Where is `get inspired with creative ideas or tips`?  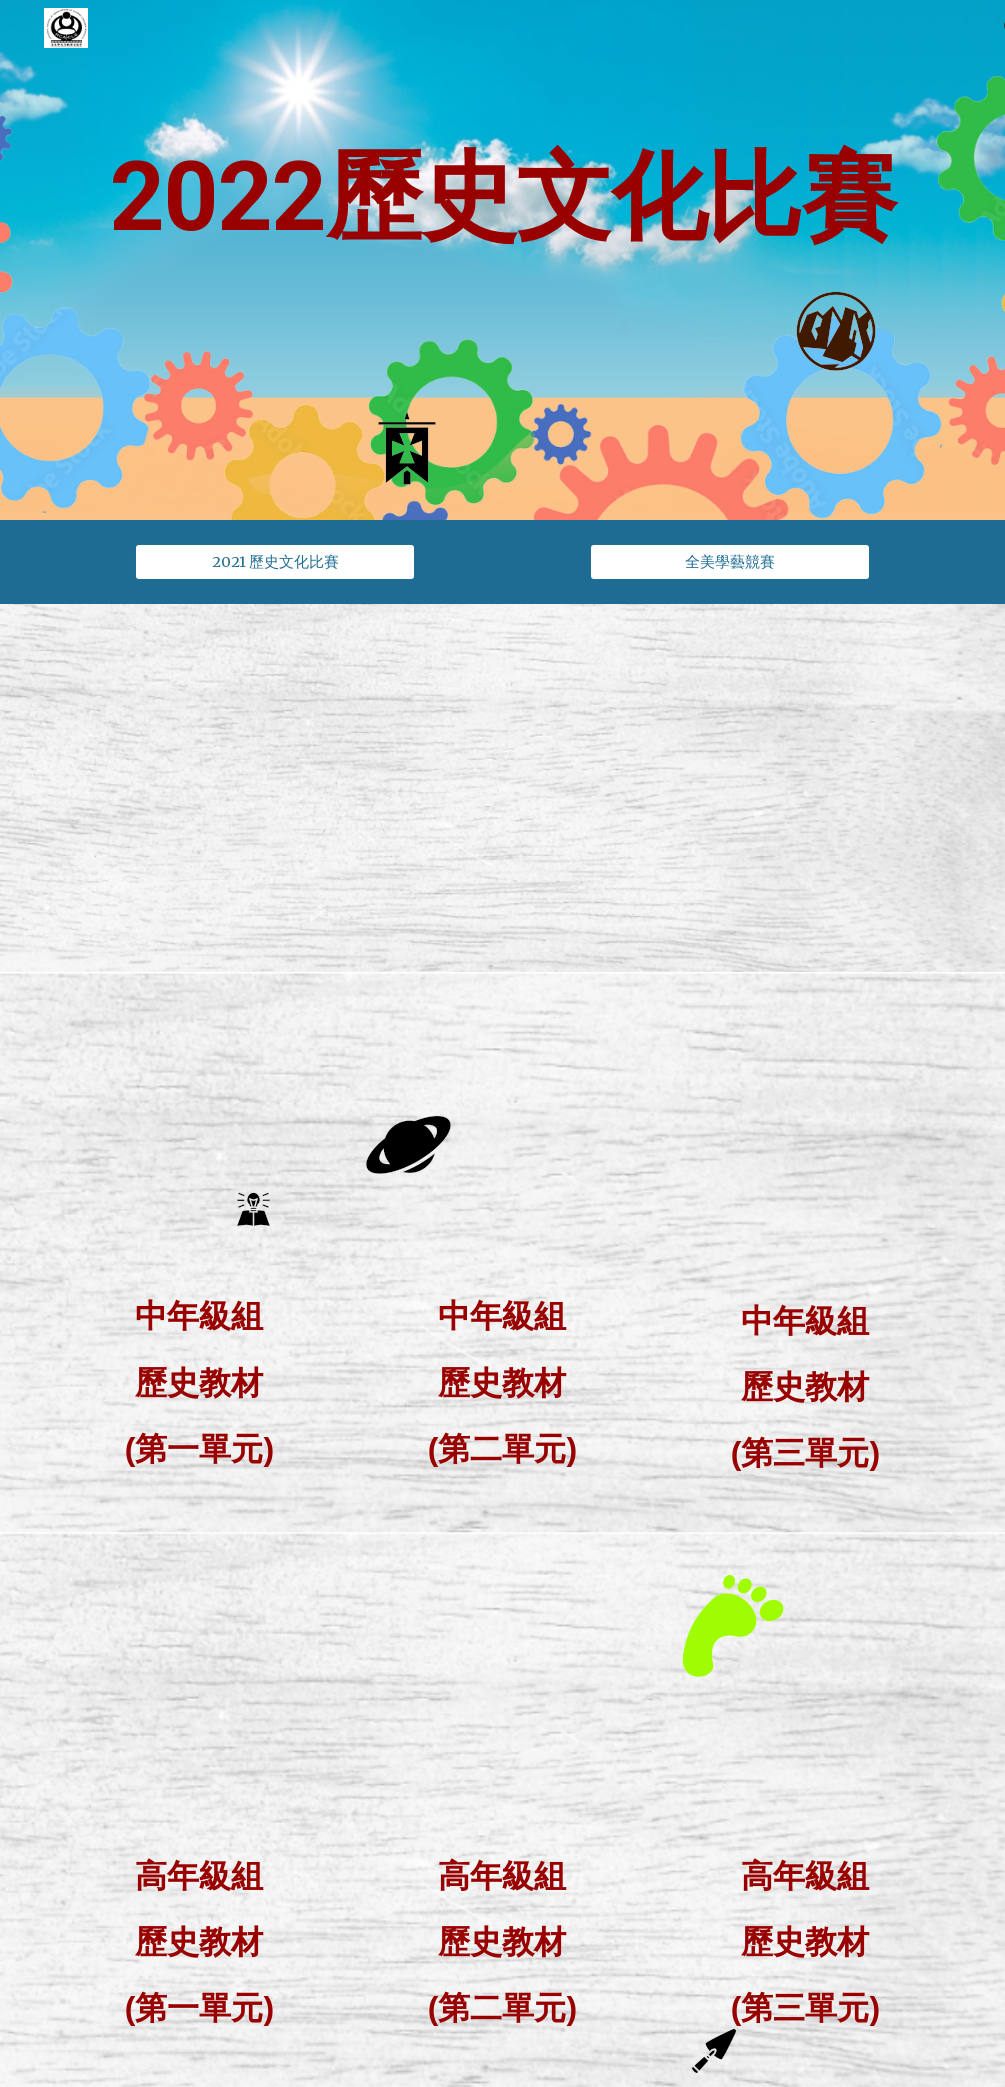 get inspired with creative ideas or tips is located at coordinates (253, 1209).